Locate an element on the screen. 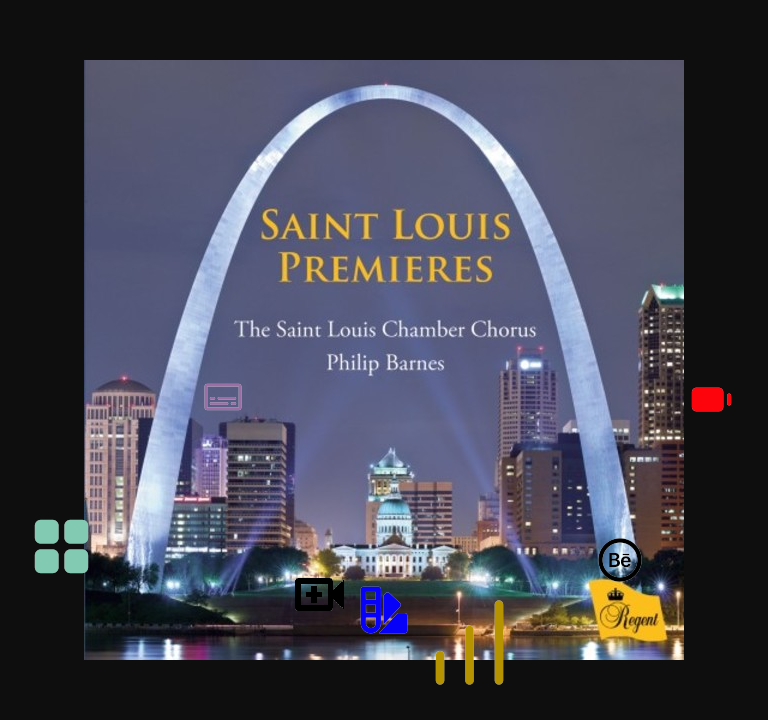 The width and height of the screenshot is (768, 720). visit Behance profile is located at coordinates (620, 560).